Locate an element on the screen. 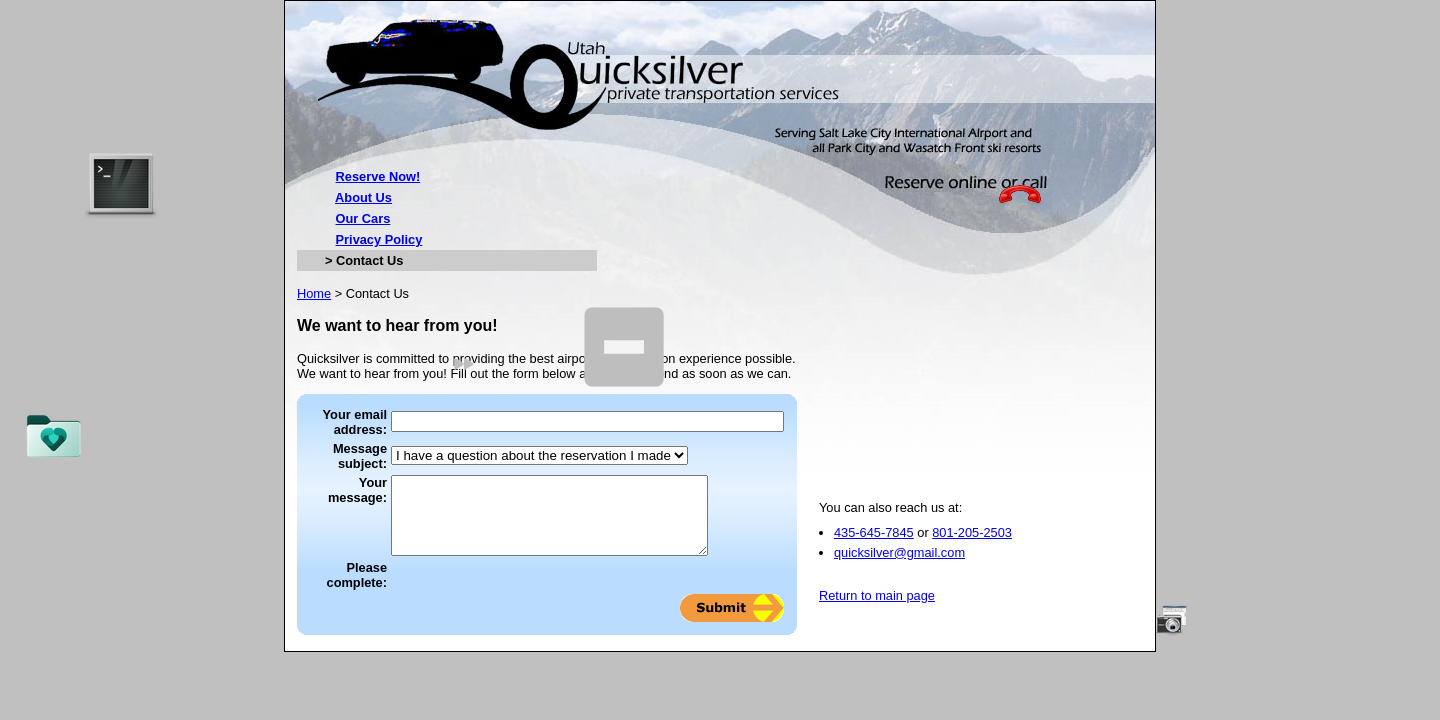  end the current call is located at coordinates (1020, 188).